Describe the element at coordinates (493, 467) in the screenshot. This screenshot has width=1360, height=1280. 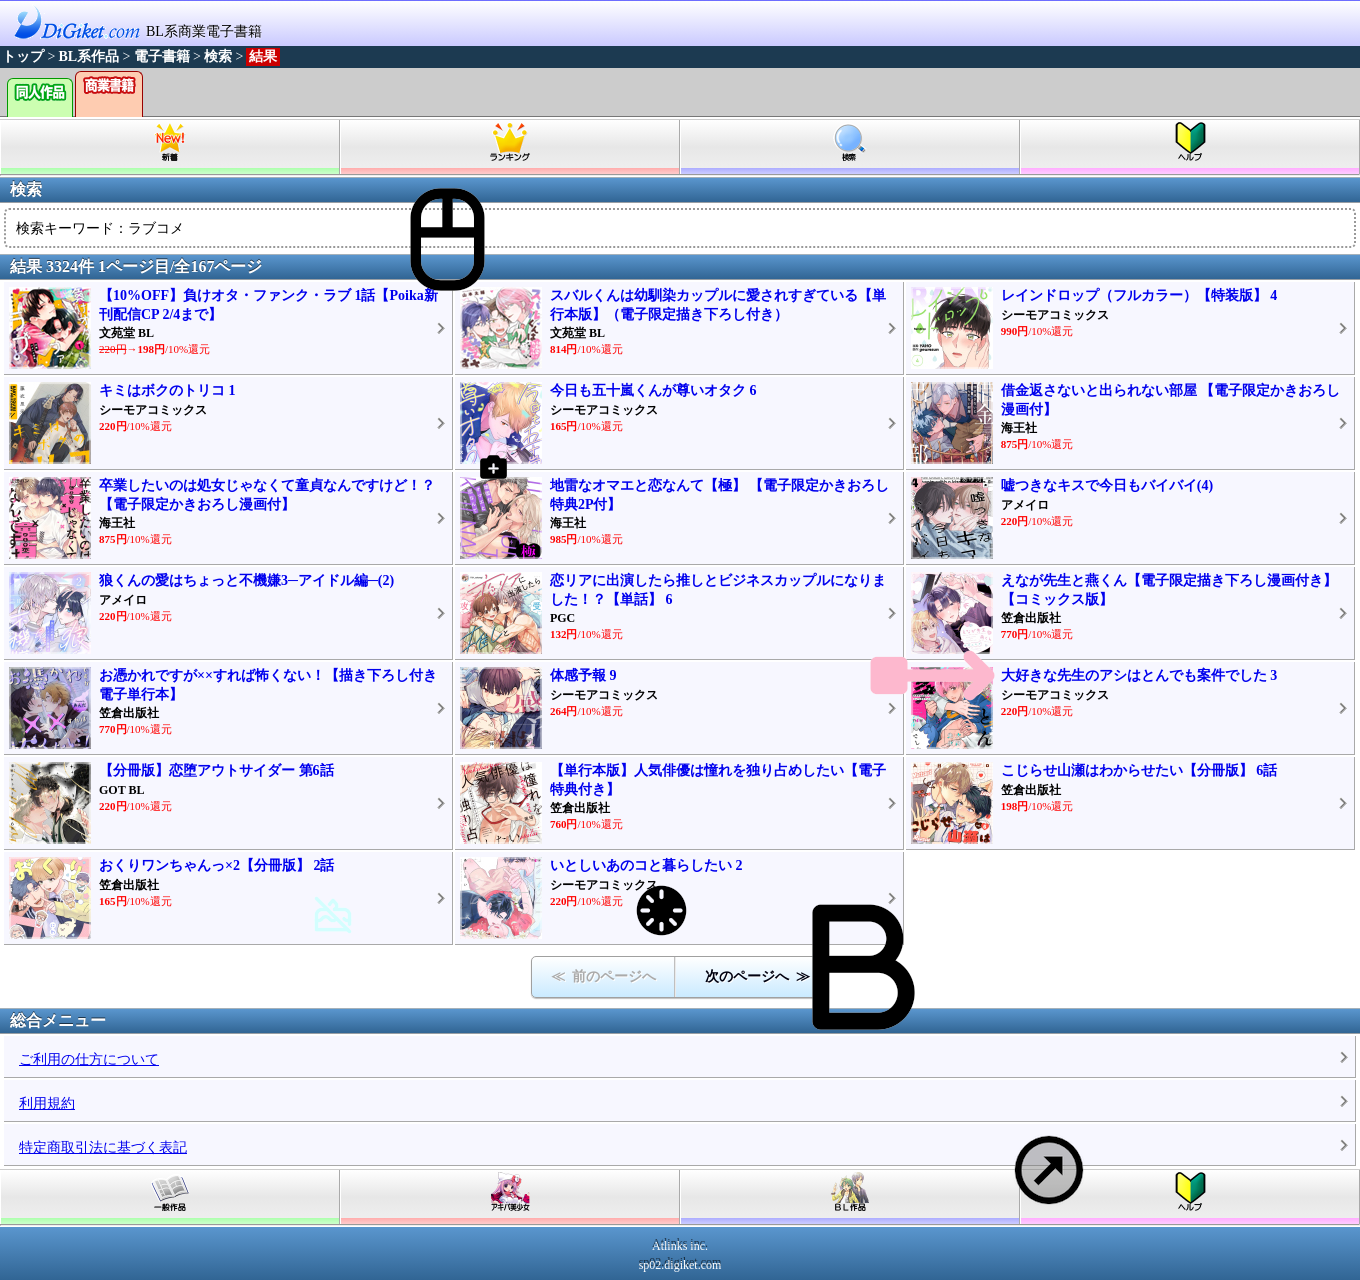
I see `add a new photo` at that location.